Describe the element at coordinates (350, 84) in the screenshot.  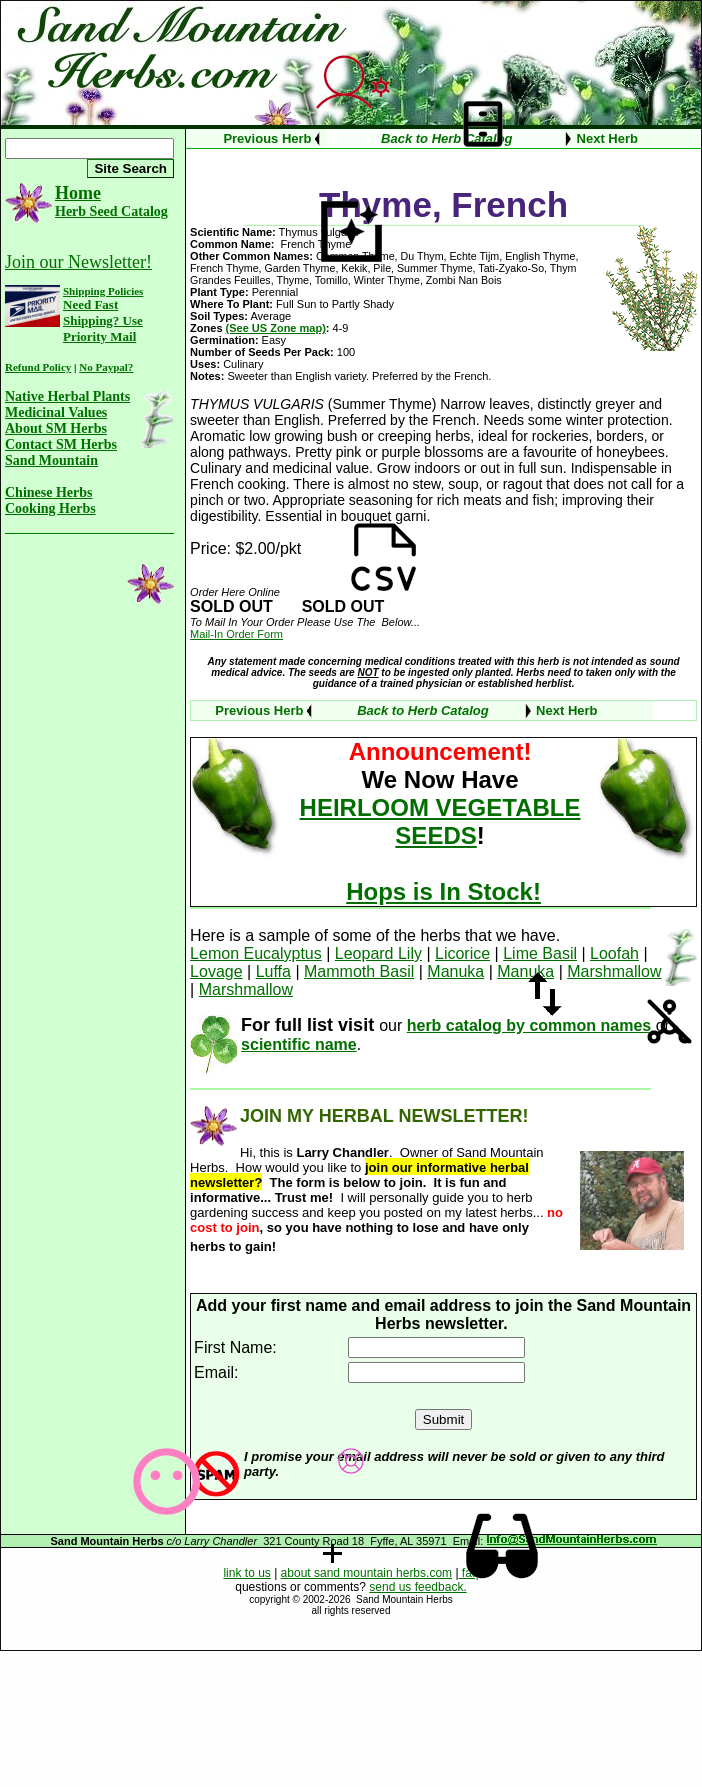
I see `access user settings` at that location.